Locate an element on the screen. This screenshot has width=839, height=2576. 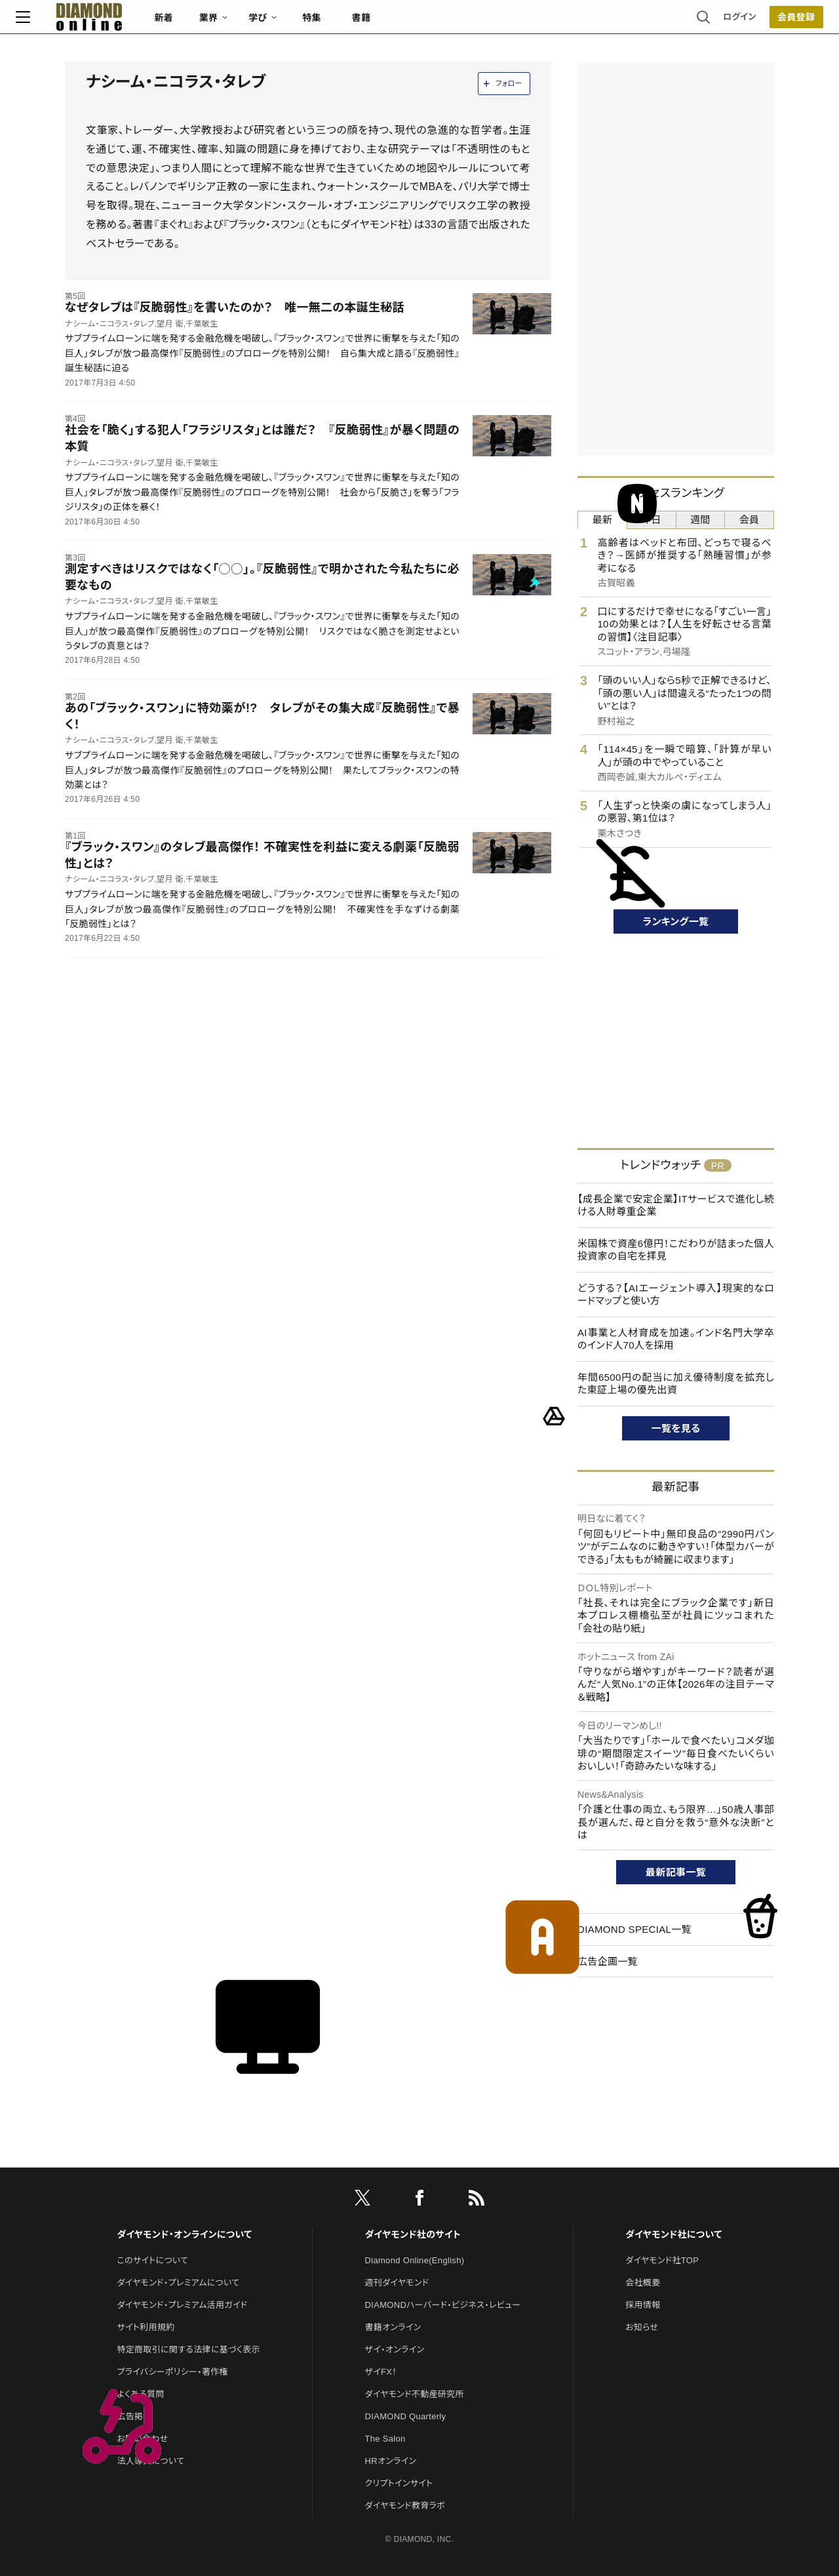
switch to desktop view is located at coordinates (267, 2027).